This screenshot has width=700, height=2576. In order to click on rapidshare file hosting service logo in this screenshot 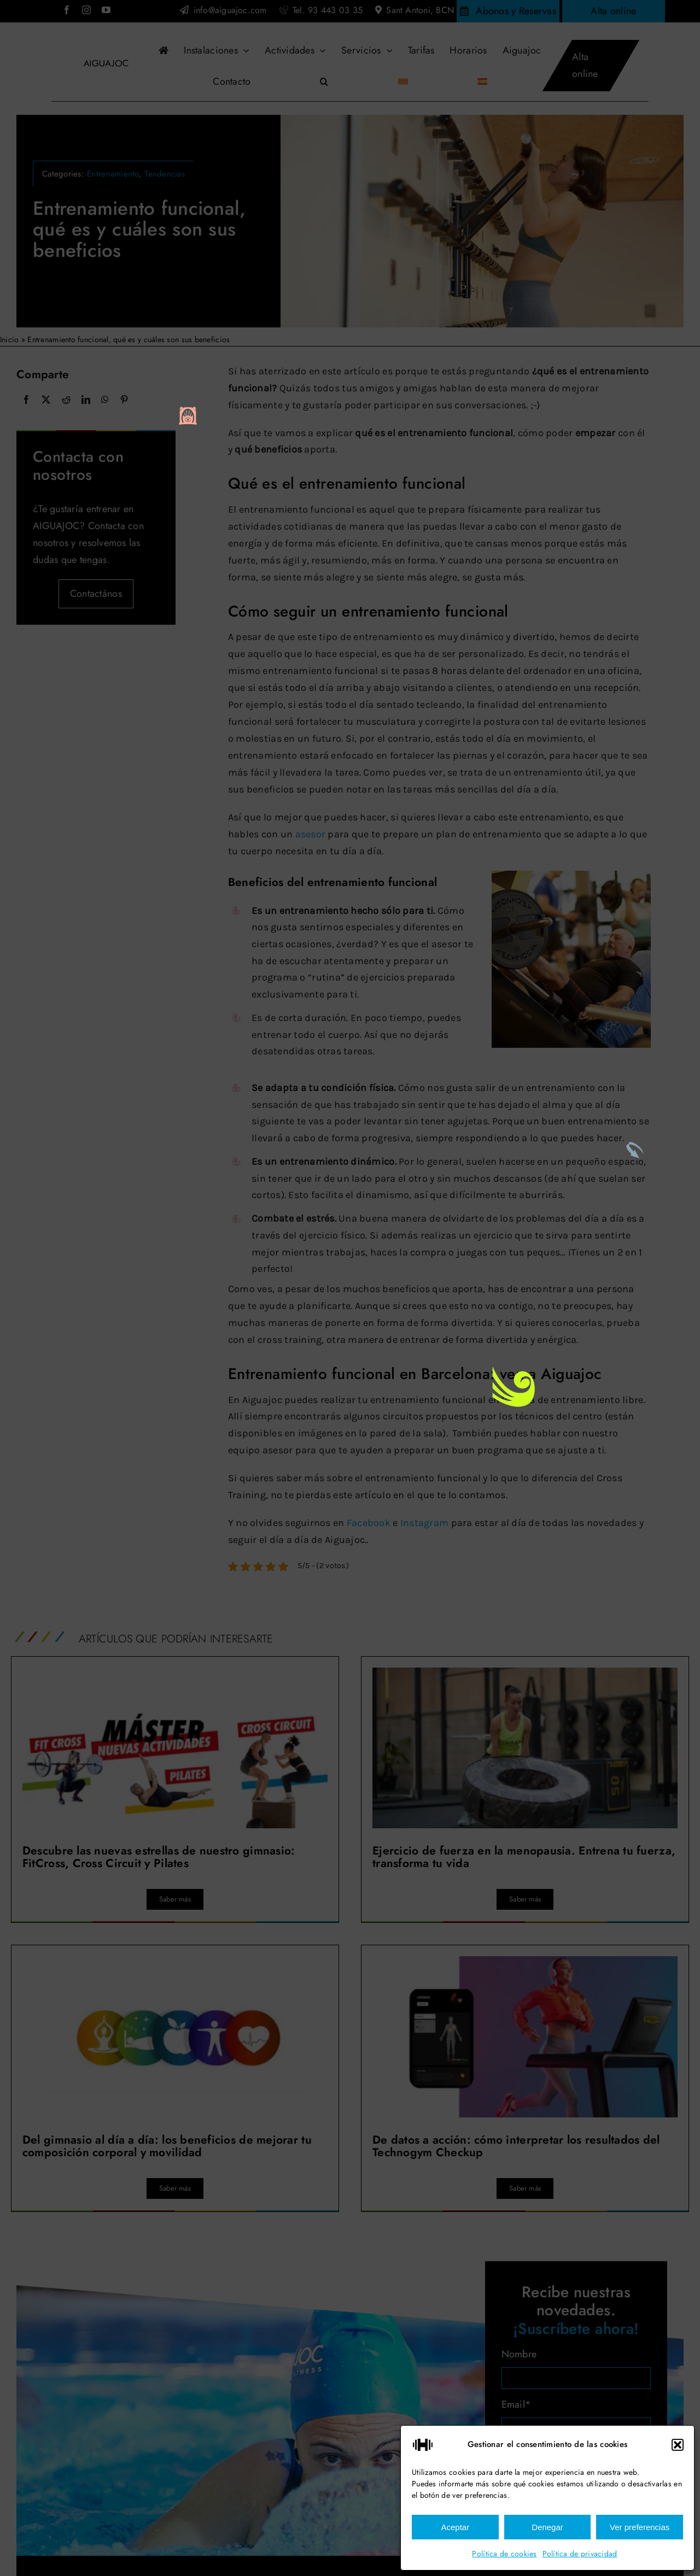, I will do `click(634, 1150)`.